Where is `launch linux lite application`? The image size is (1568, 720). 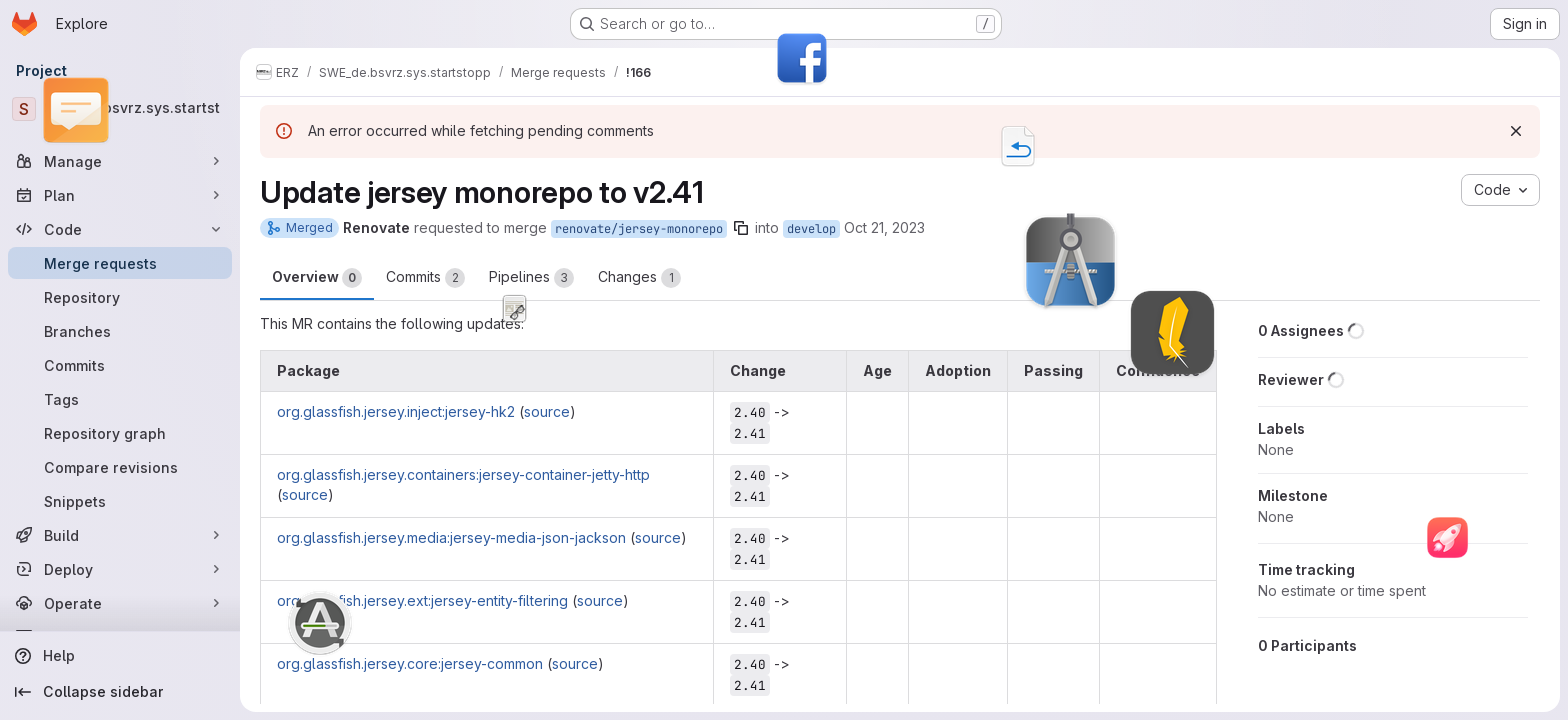 launch linux lite application is located at coordinates (1172, 332).